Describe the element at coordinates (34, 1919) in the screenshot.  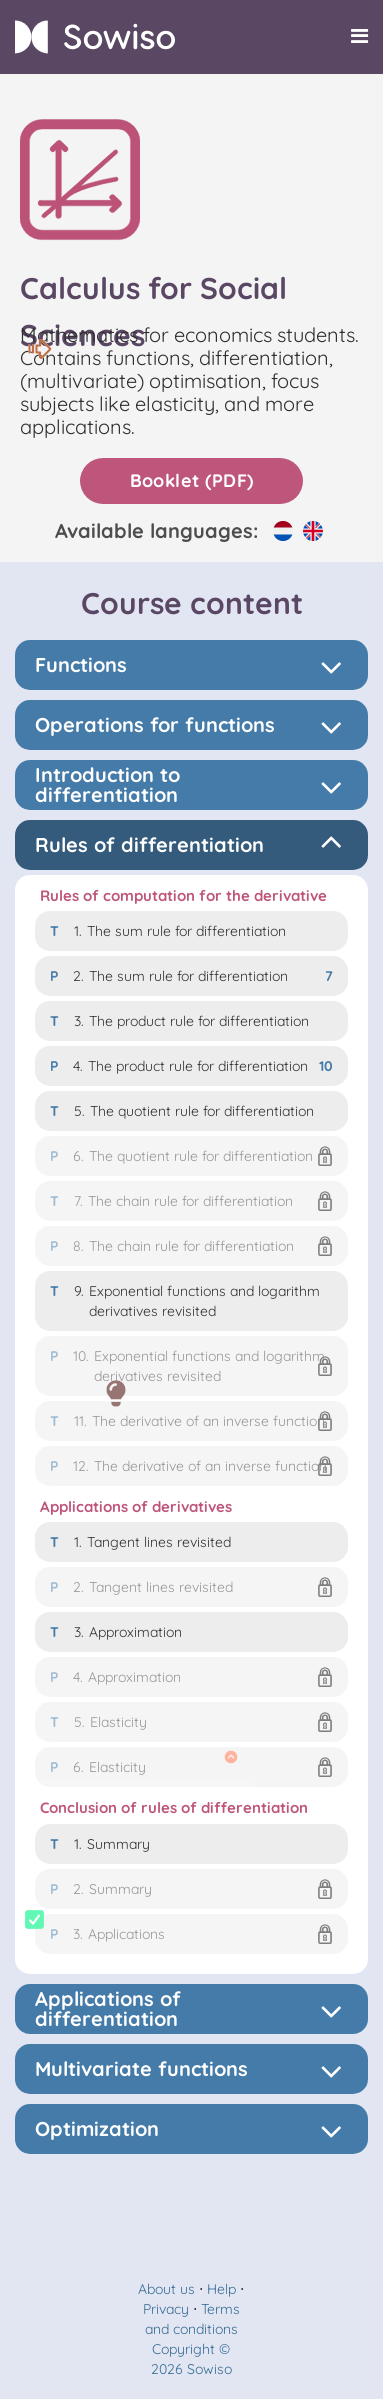
I see `mark task as complete` at that location.